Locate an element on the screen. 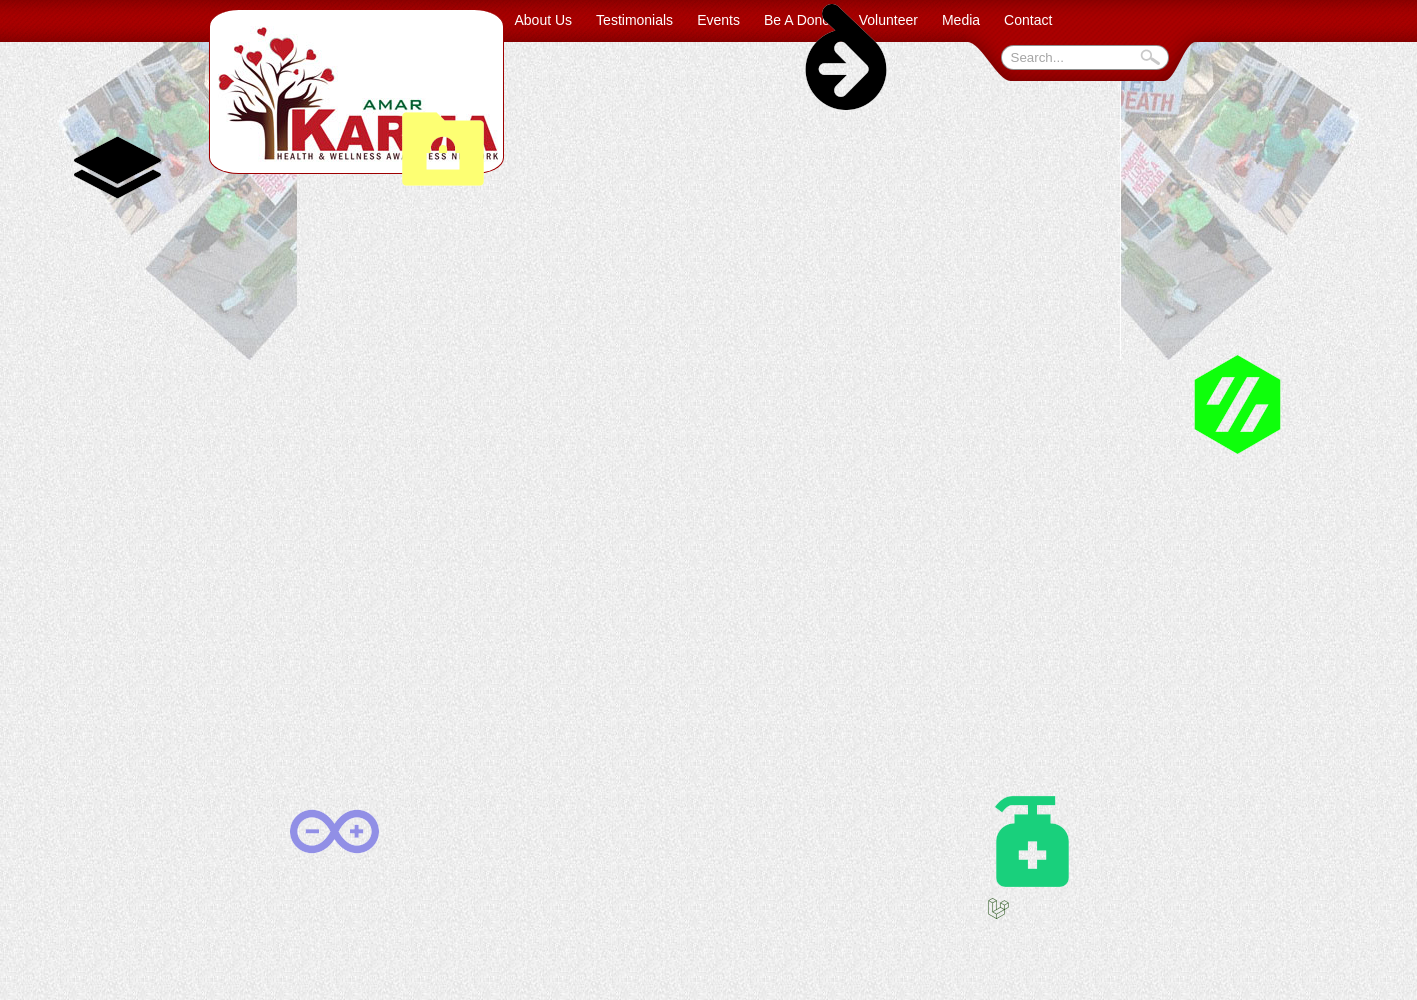 The image size is (1417, 1000). doctrine PHP database library logo is located at coordinates (846, 57).